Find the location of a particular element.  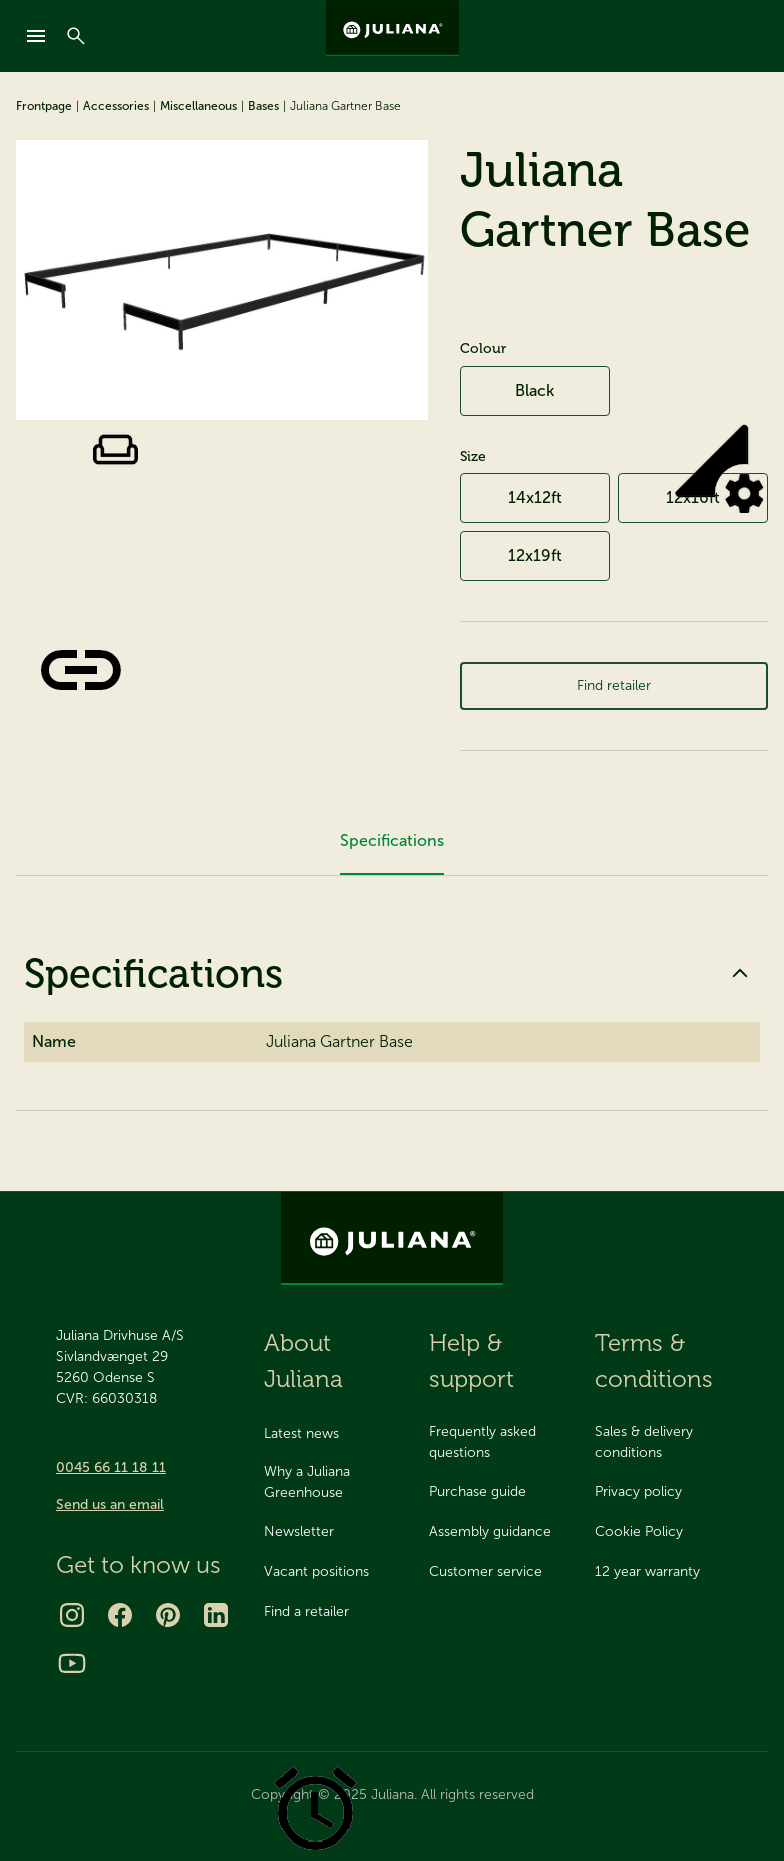

access data or network settings is located at coordinates (717, 466).